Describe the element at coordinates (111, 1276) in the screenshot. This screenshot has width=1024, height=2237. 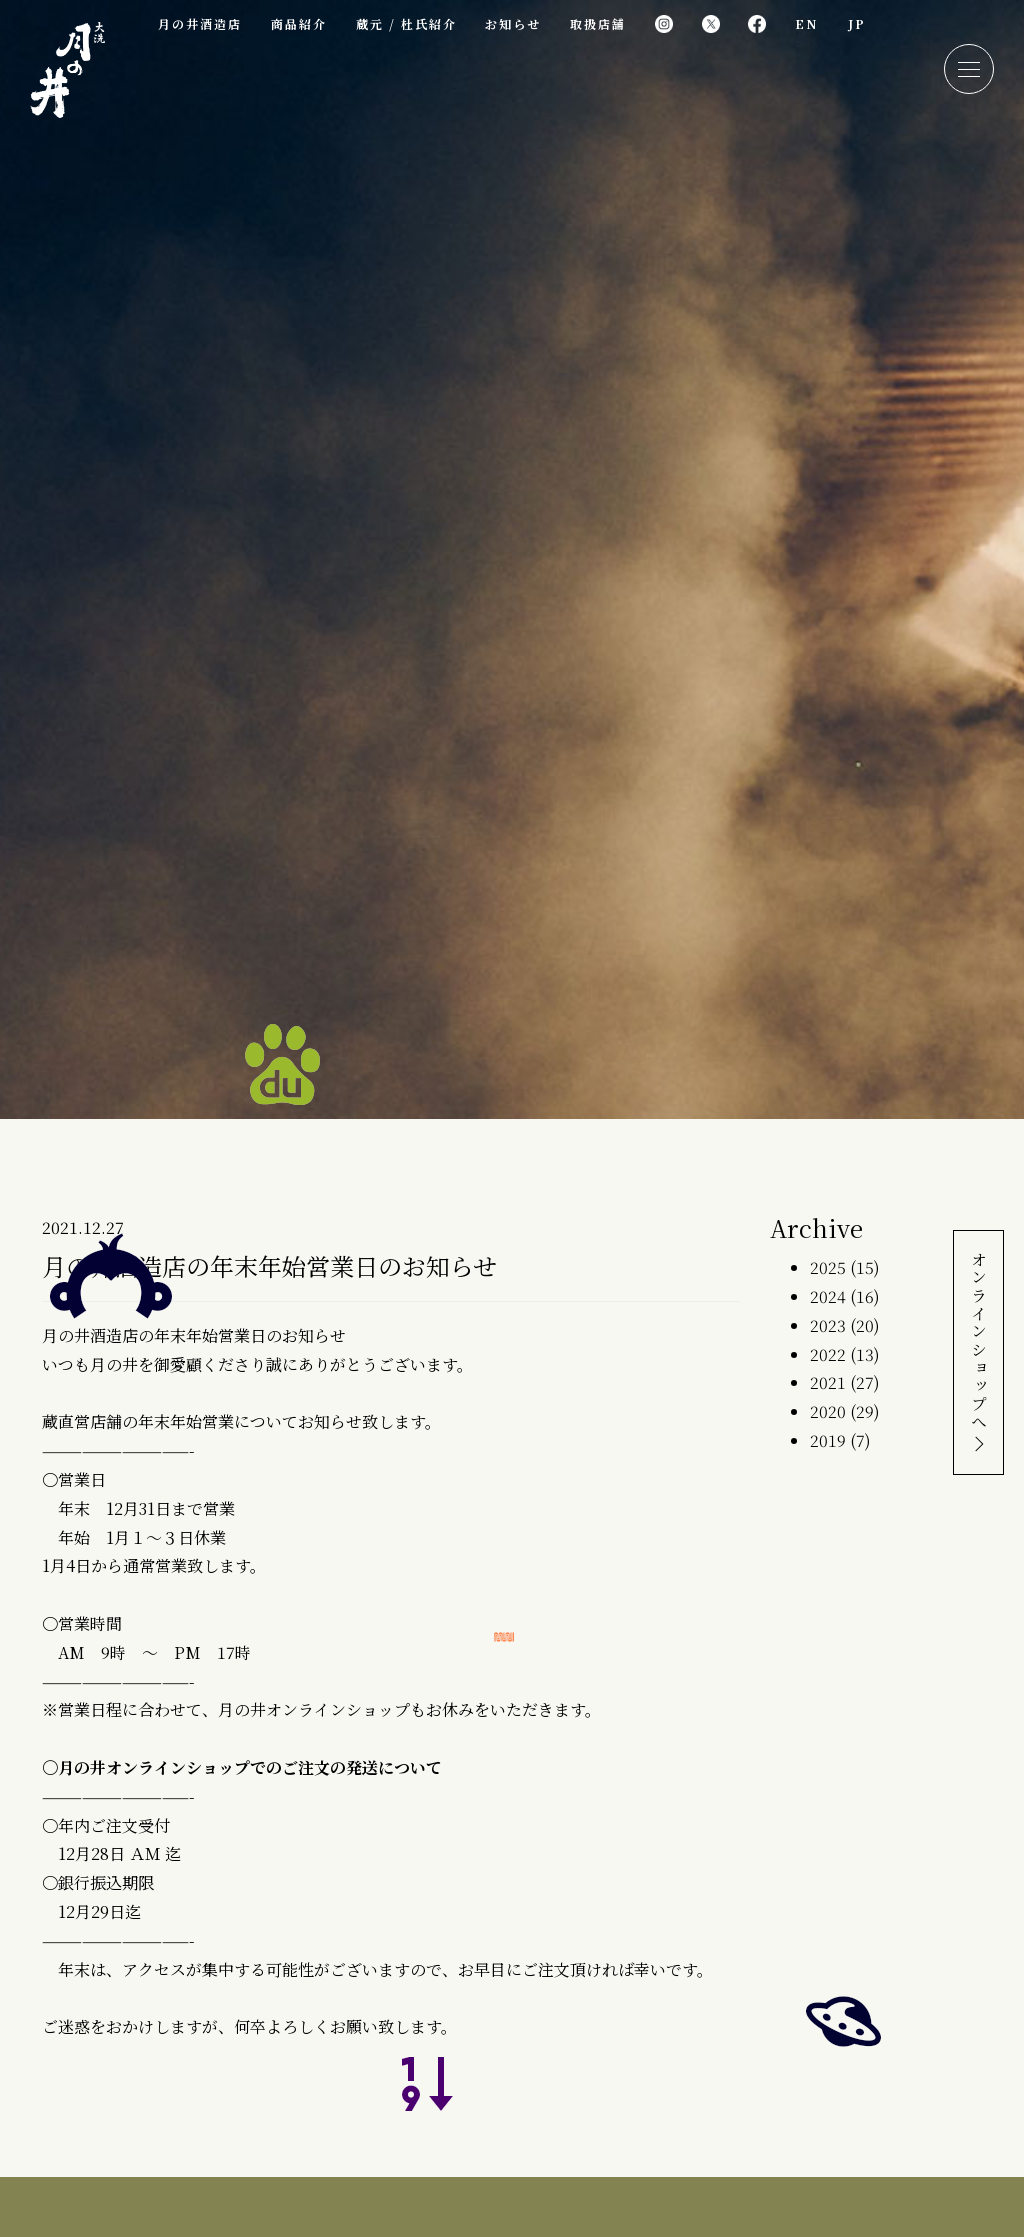
I see `open SurveyMonkey app` at that location.